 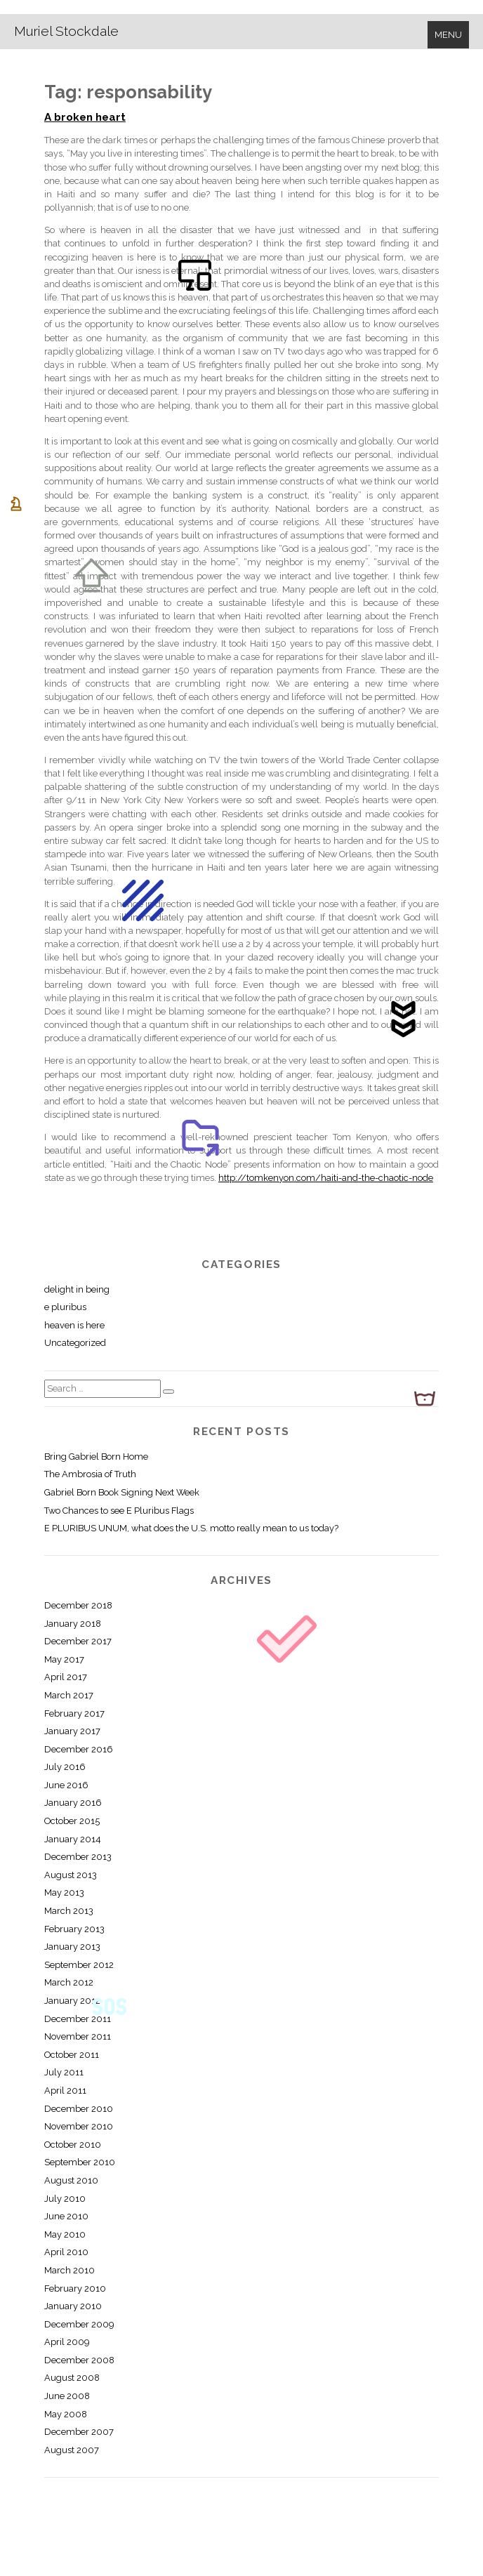 I want to click on send an emergency distress signal, so click(x=110, y=2007).